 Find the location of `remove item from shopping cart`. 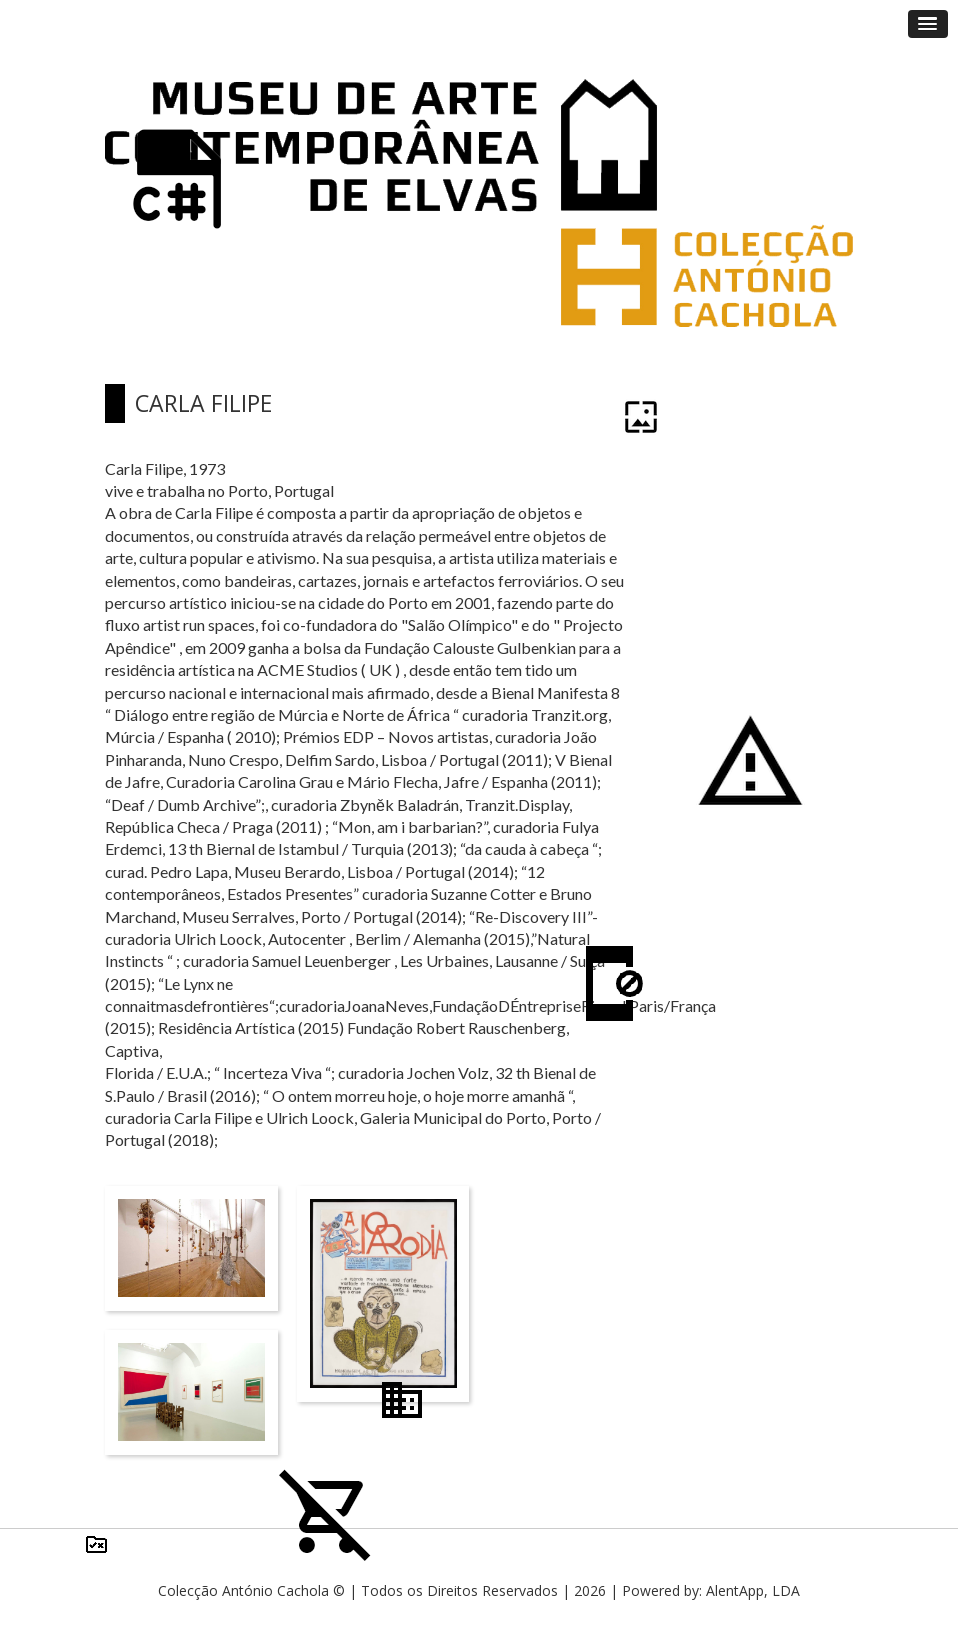

remove item from shopping cart is located at coordinates (327, 1513).